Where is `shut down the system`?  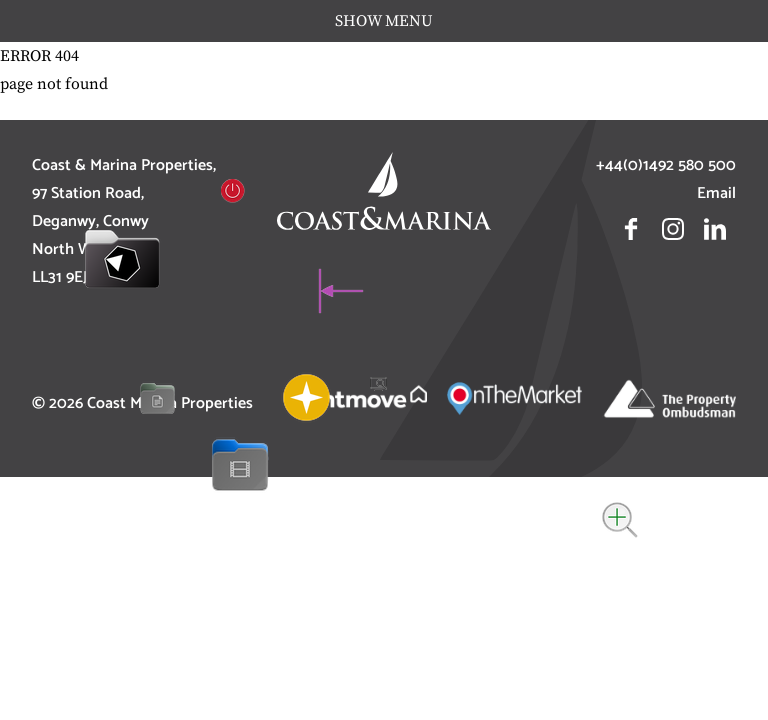 shut down the system is located at coordinates (233, 191).